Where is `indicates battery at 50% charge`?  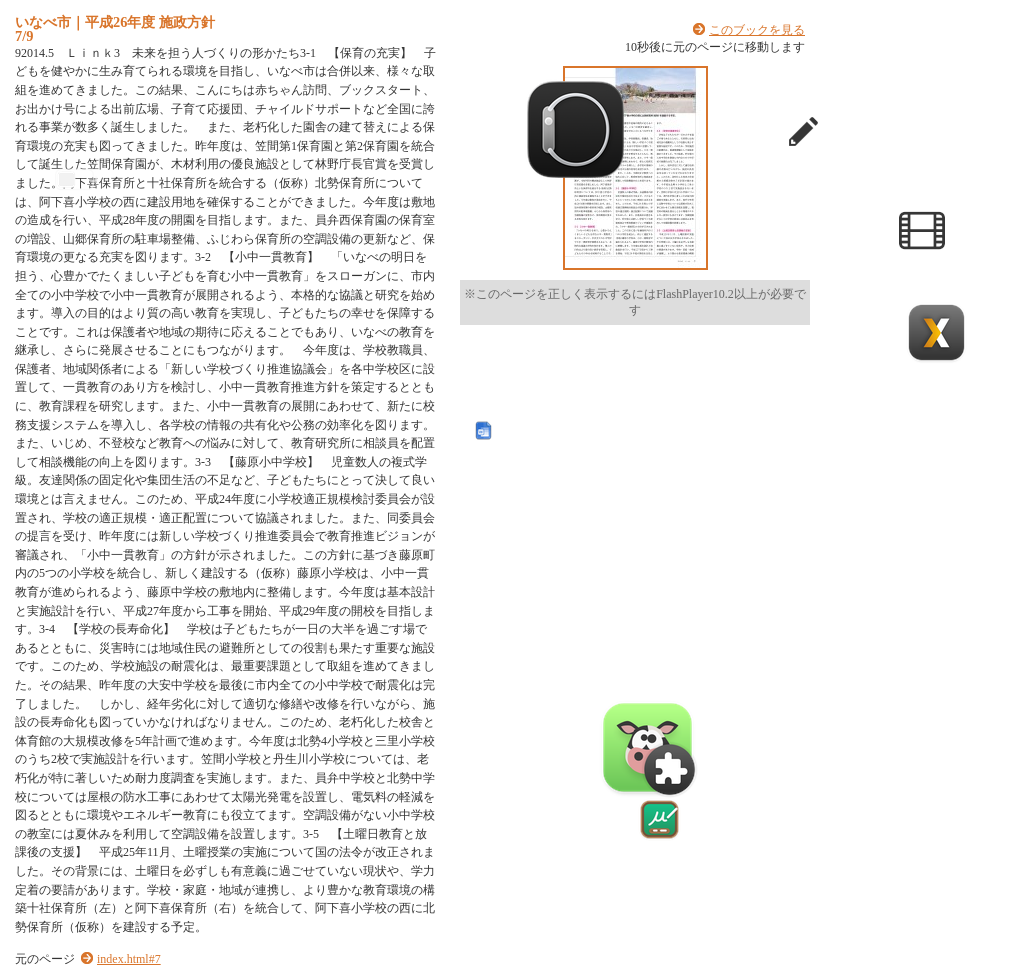 indicates battery at 50% charge is located at coordinates (76, 179).